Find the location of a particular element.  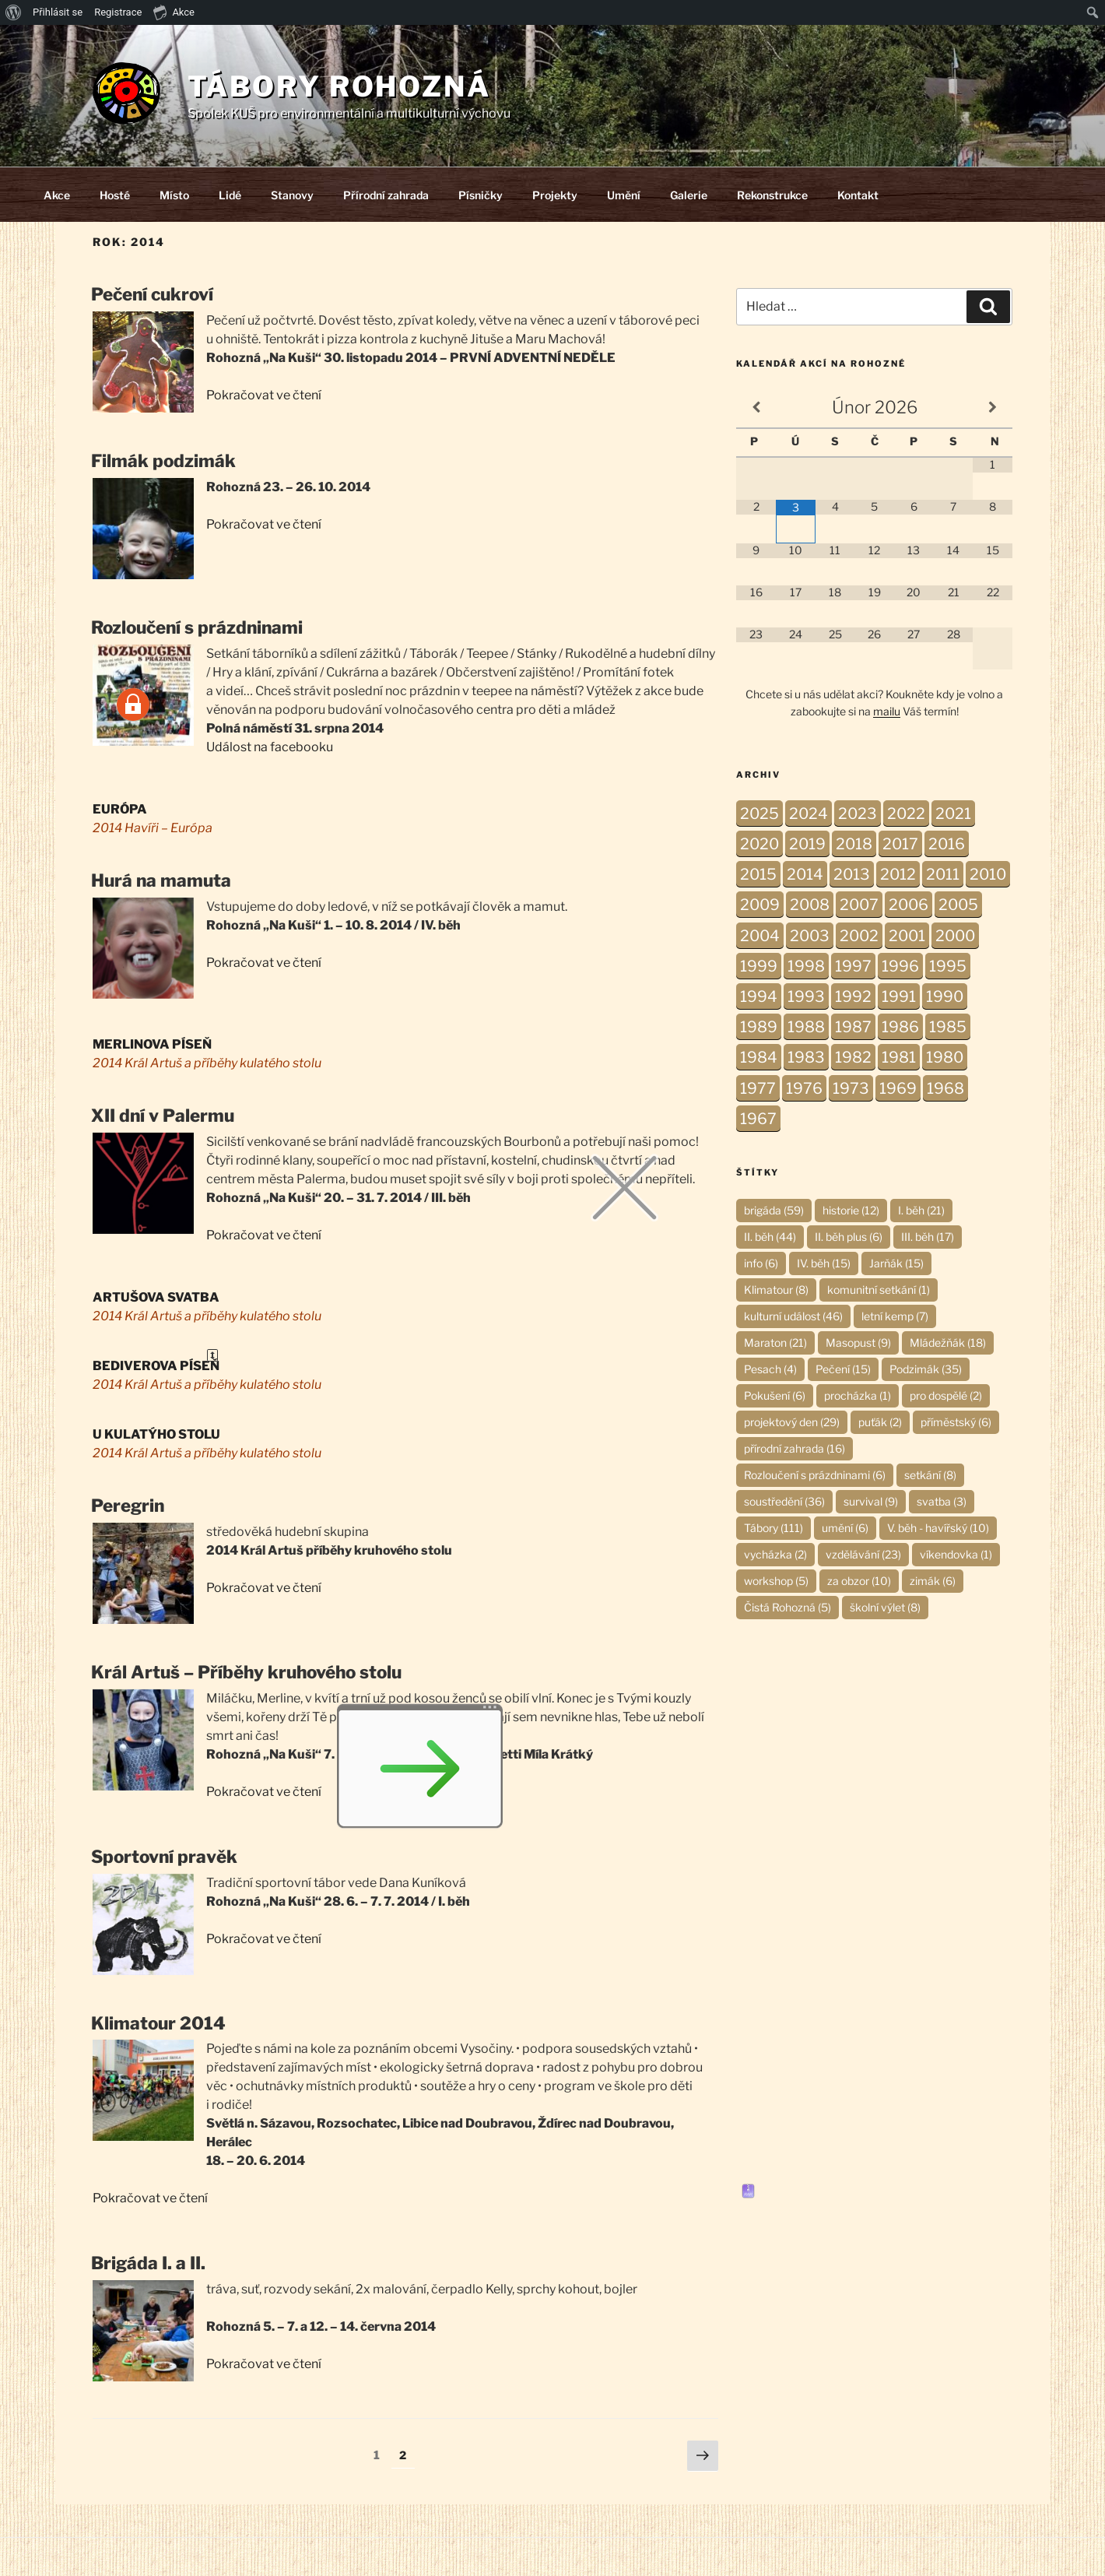

delete or remove an item is located at coordinates (591, 1154).